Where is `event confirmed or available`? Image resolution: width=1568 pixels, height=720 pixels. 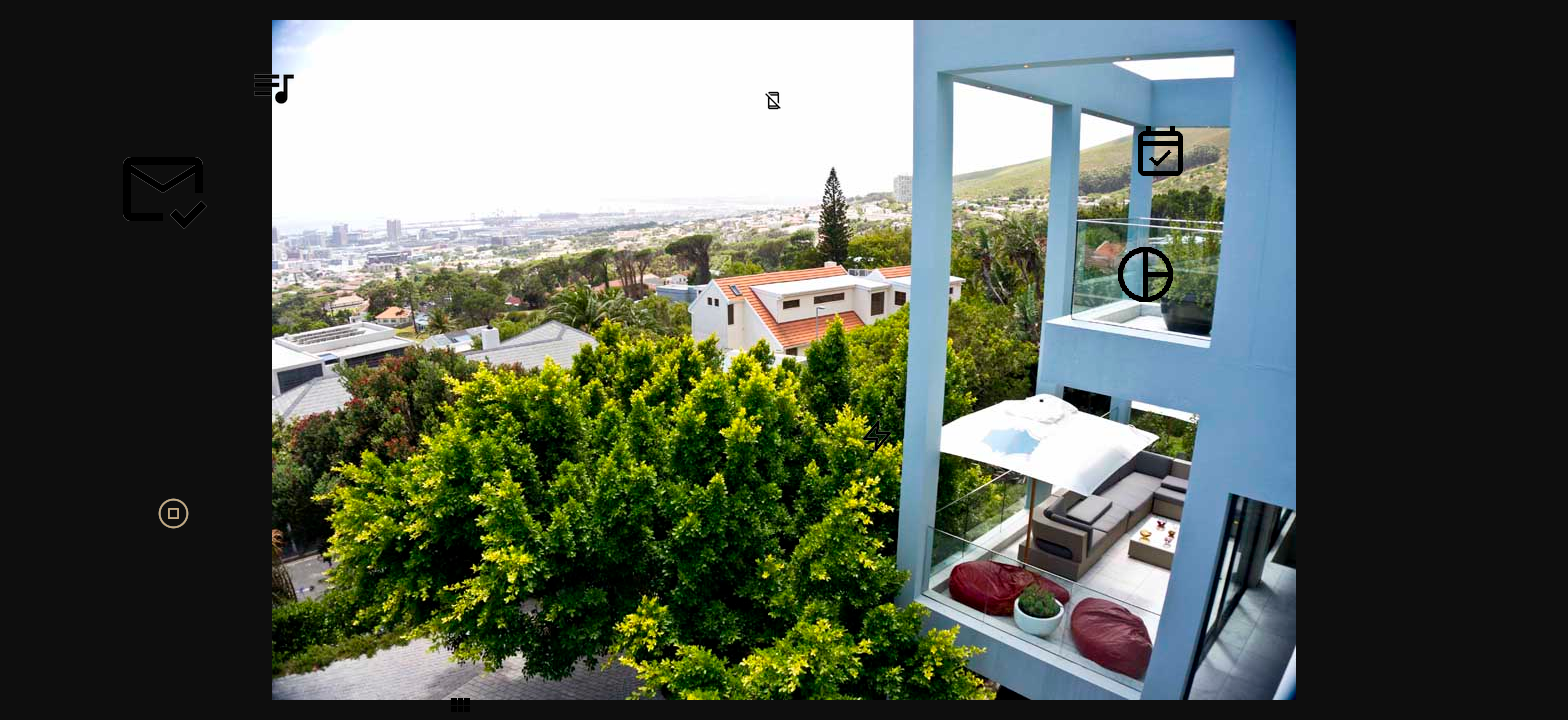
event confirmed or available is located at coordinates (1160, 153).